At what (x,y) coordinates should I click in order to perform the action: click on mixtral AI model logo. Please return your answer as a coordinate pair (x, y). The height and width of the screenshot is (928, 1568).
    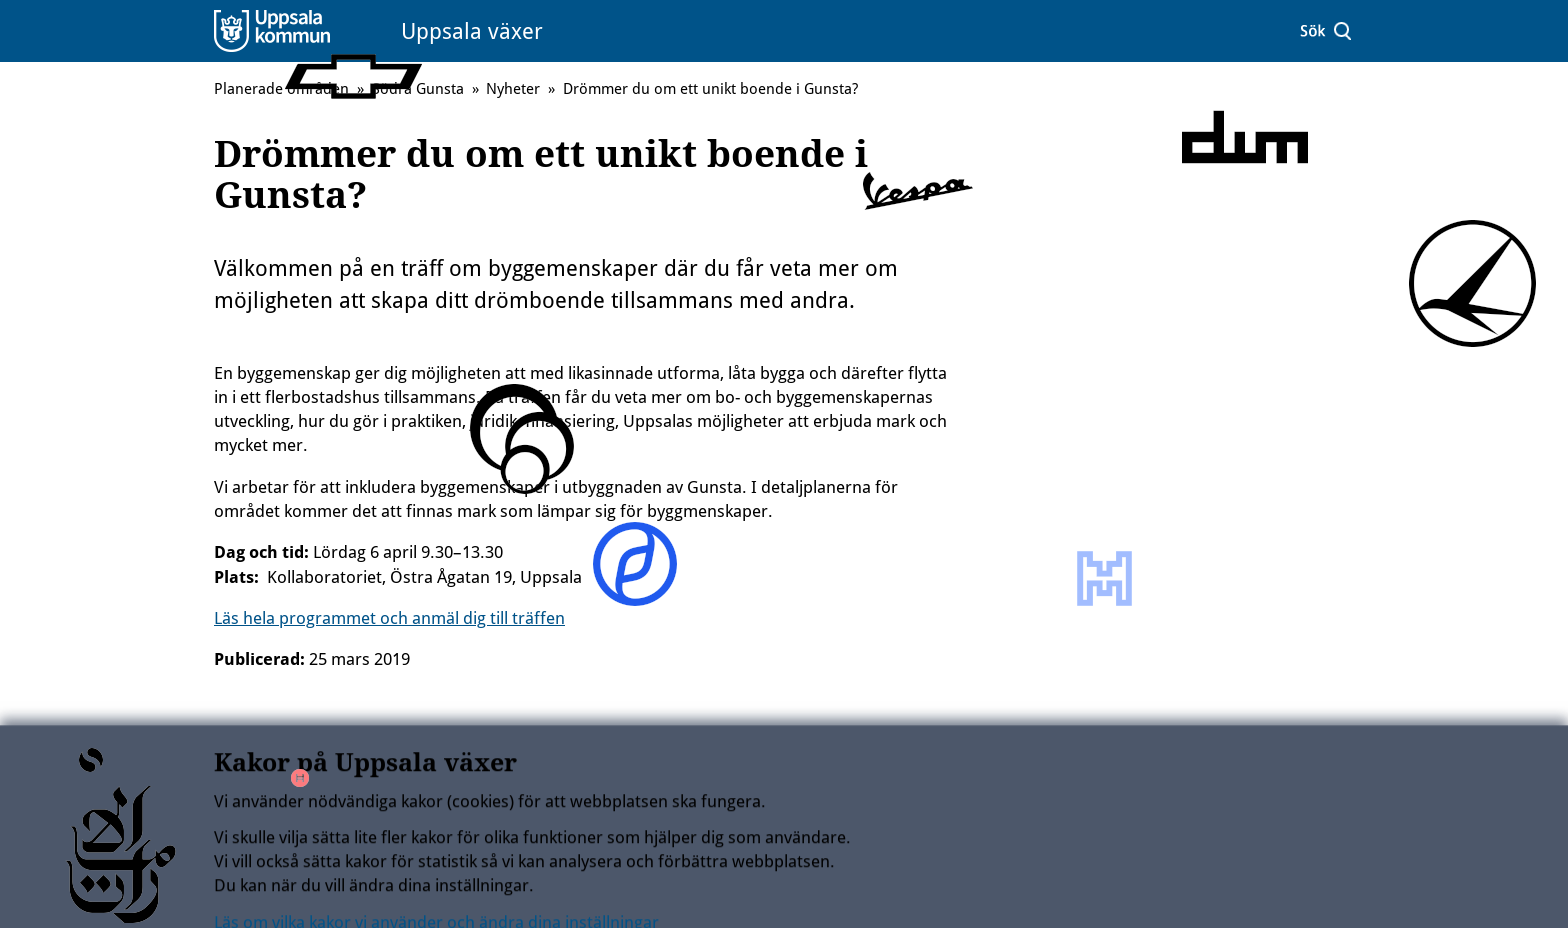
    Looking at the image, I should click on (1104, 578).